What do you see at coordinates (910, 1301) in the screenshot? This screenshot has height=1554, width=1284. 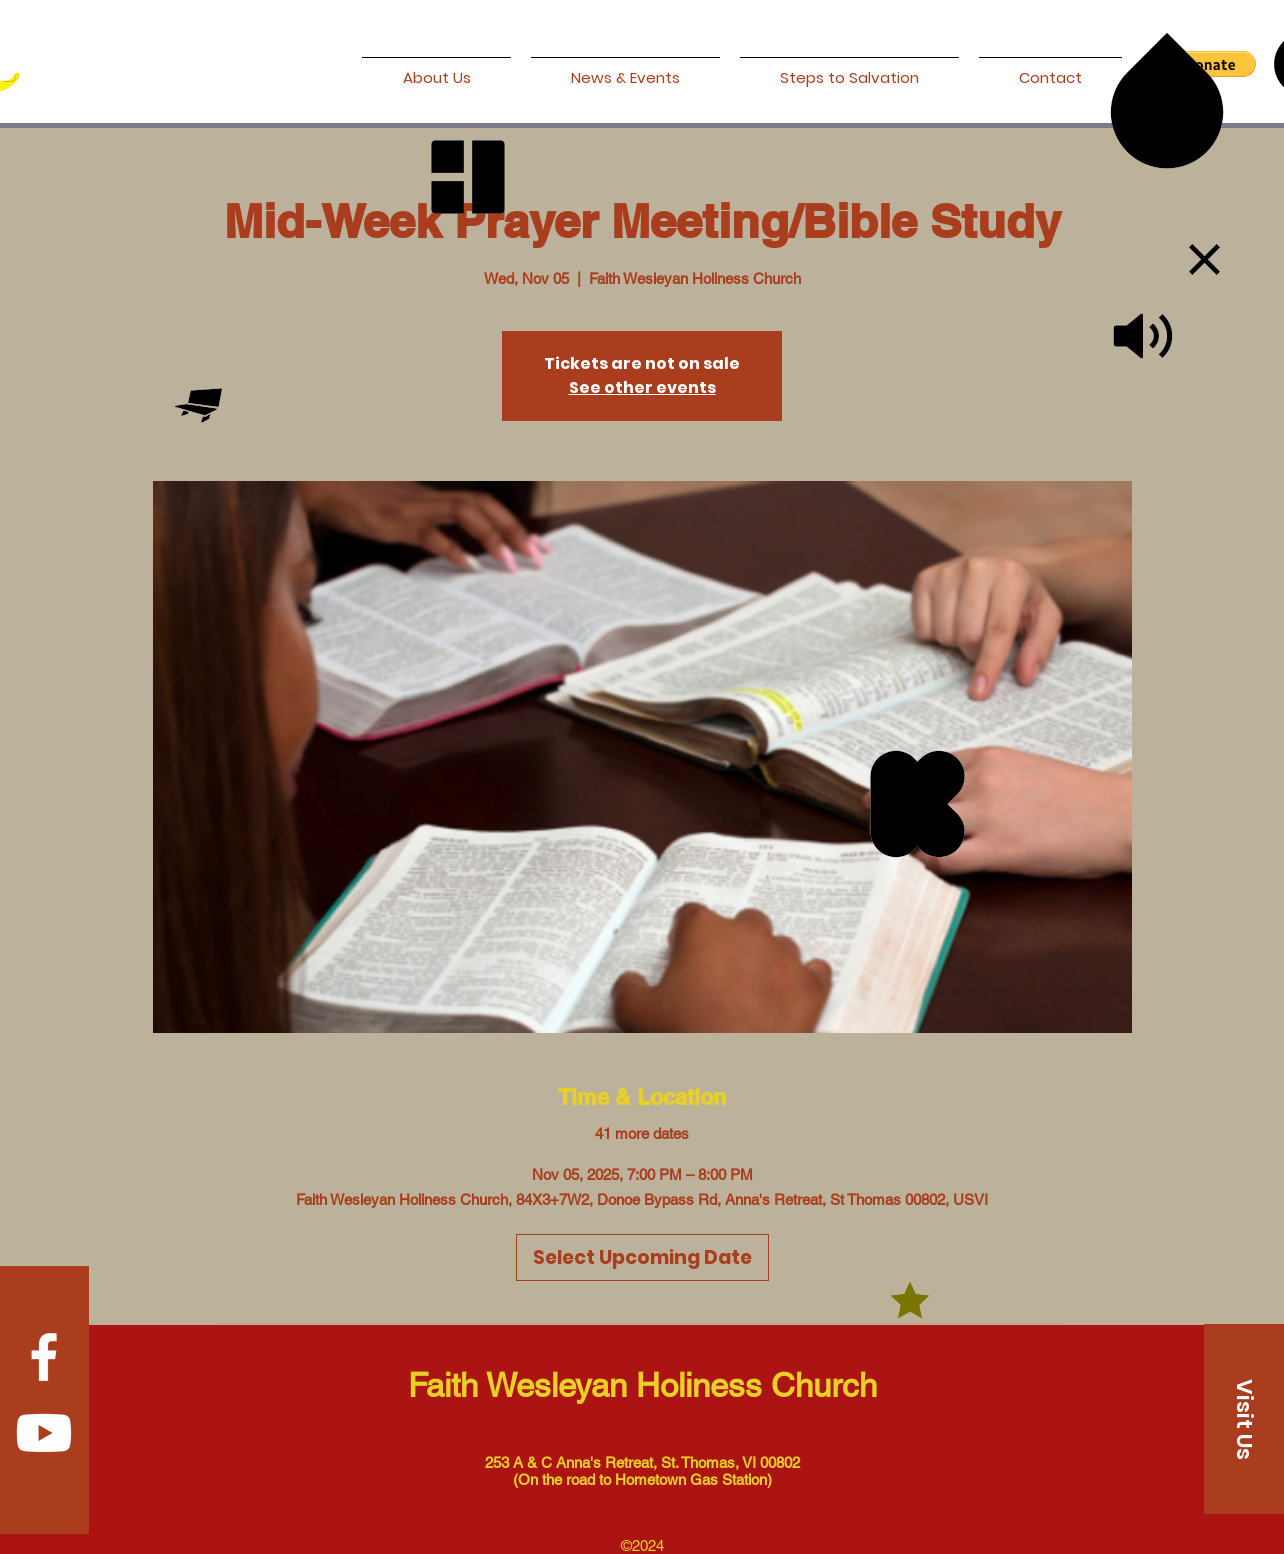 I see `add to favorites` at bounding box center [910, 1301].